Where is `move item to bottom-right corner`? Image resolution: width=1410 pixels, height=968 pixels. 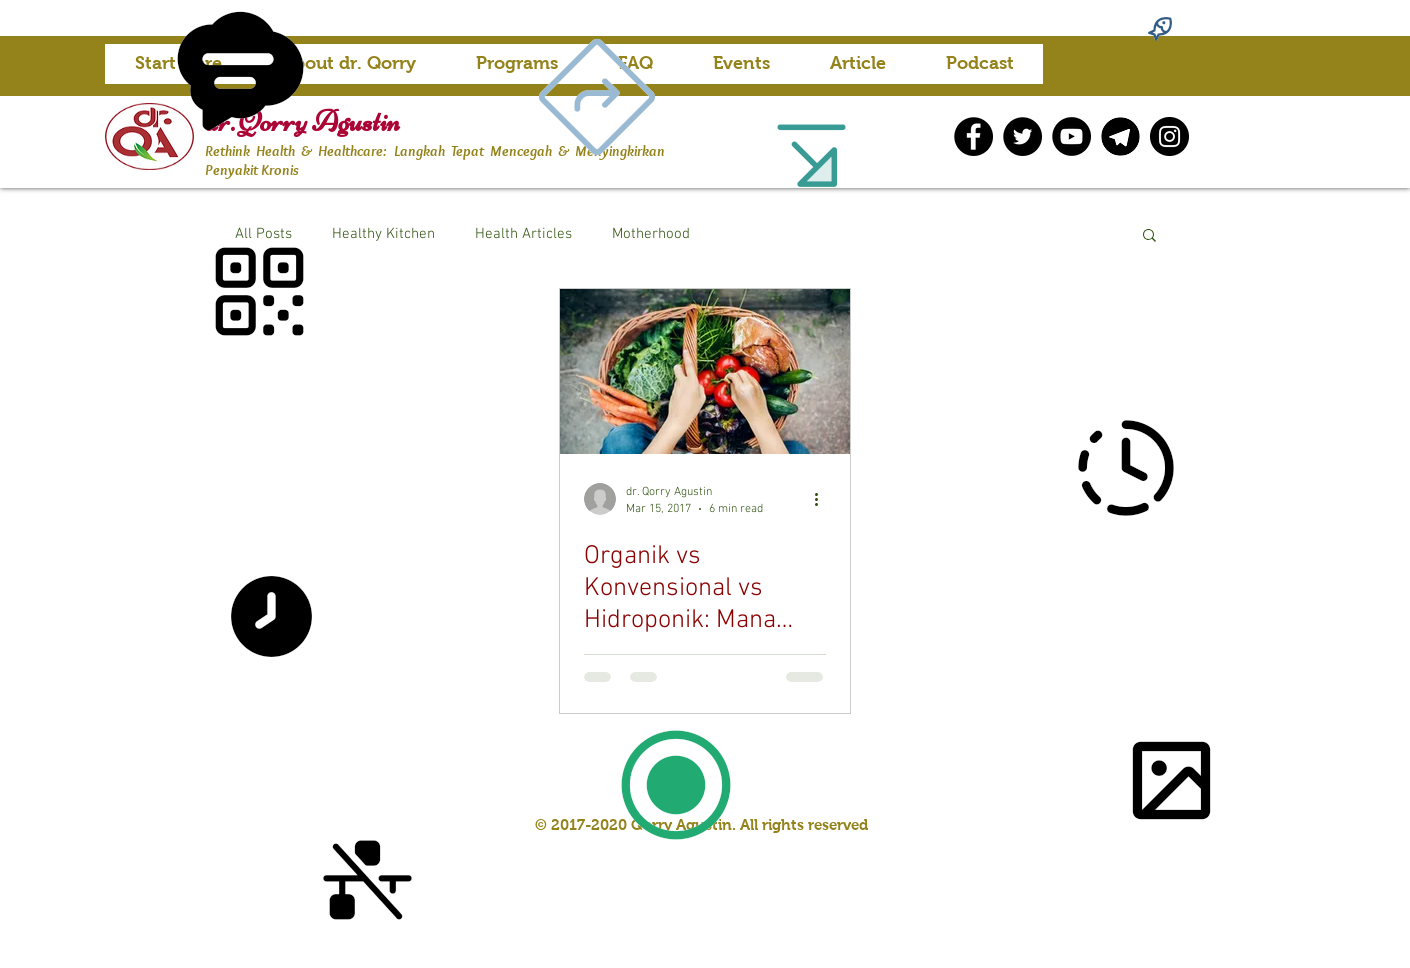 move item to bottom-right corner is located at coordinates (811, 158).